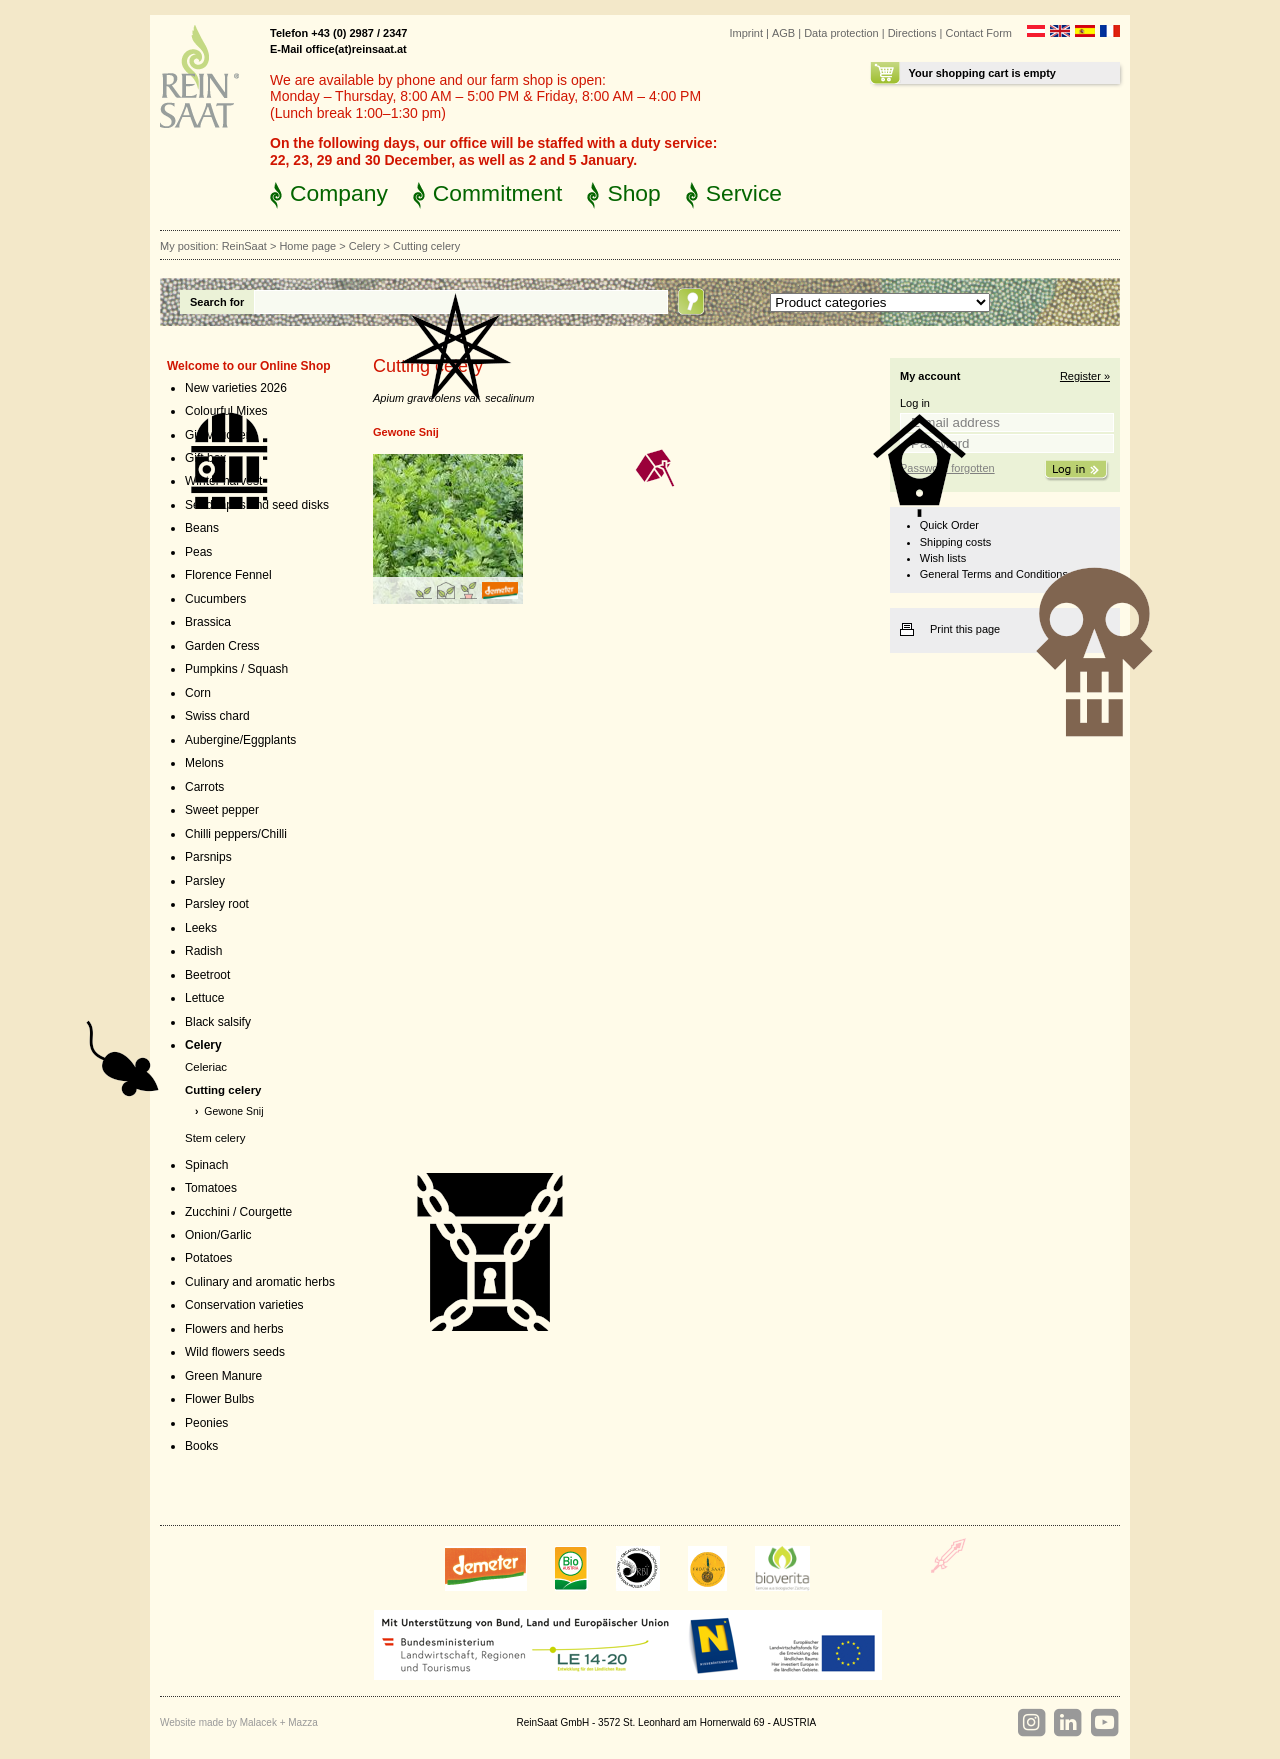  I want to click on a seven-pointed star symbol for mystical or magical elements, so click(455, 347).